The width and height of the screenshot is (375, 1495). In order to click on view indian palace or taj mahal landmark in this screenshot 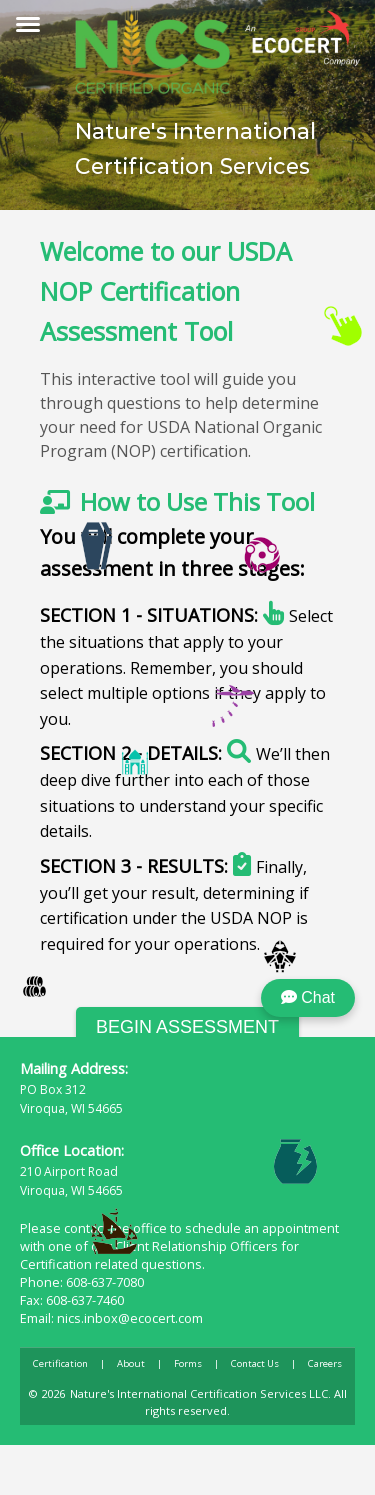, I will do `click(135, 762)`.